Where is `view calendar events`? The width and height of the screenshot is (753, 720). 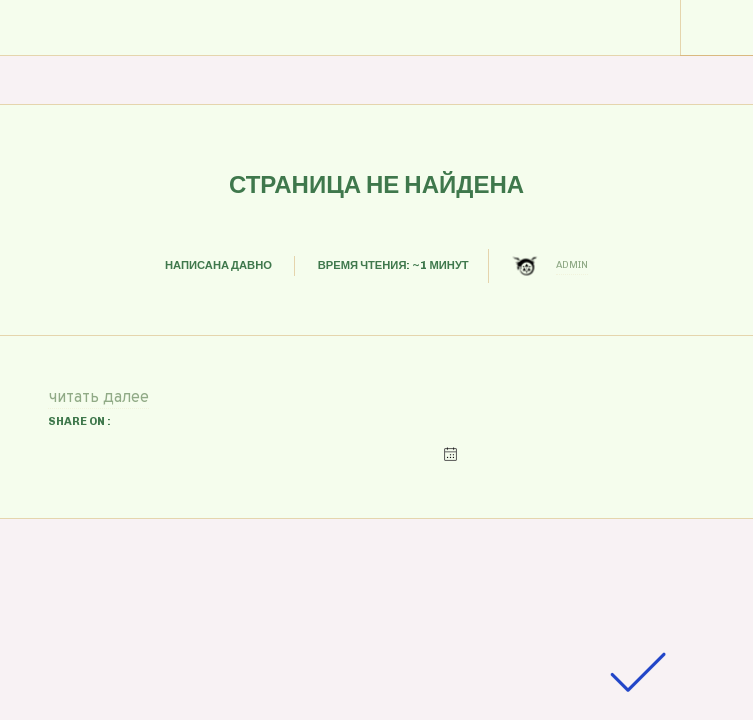 view calendar events is located at coordinates (450, 454).